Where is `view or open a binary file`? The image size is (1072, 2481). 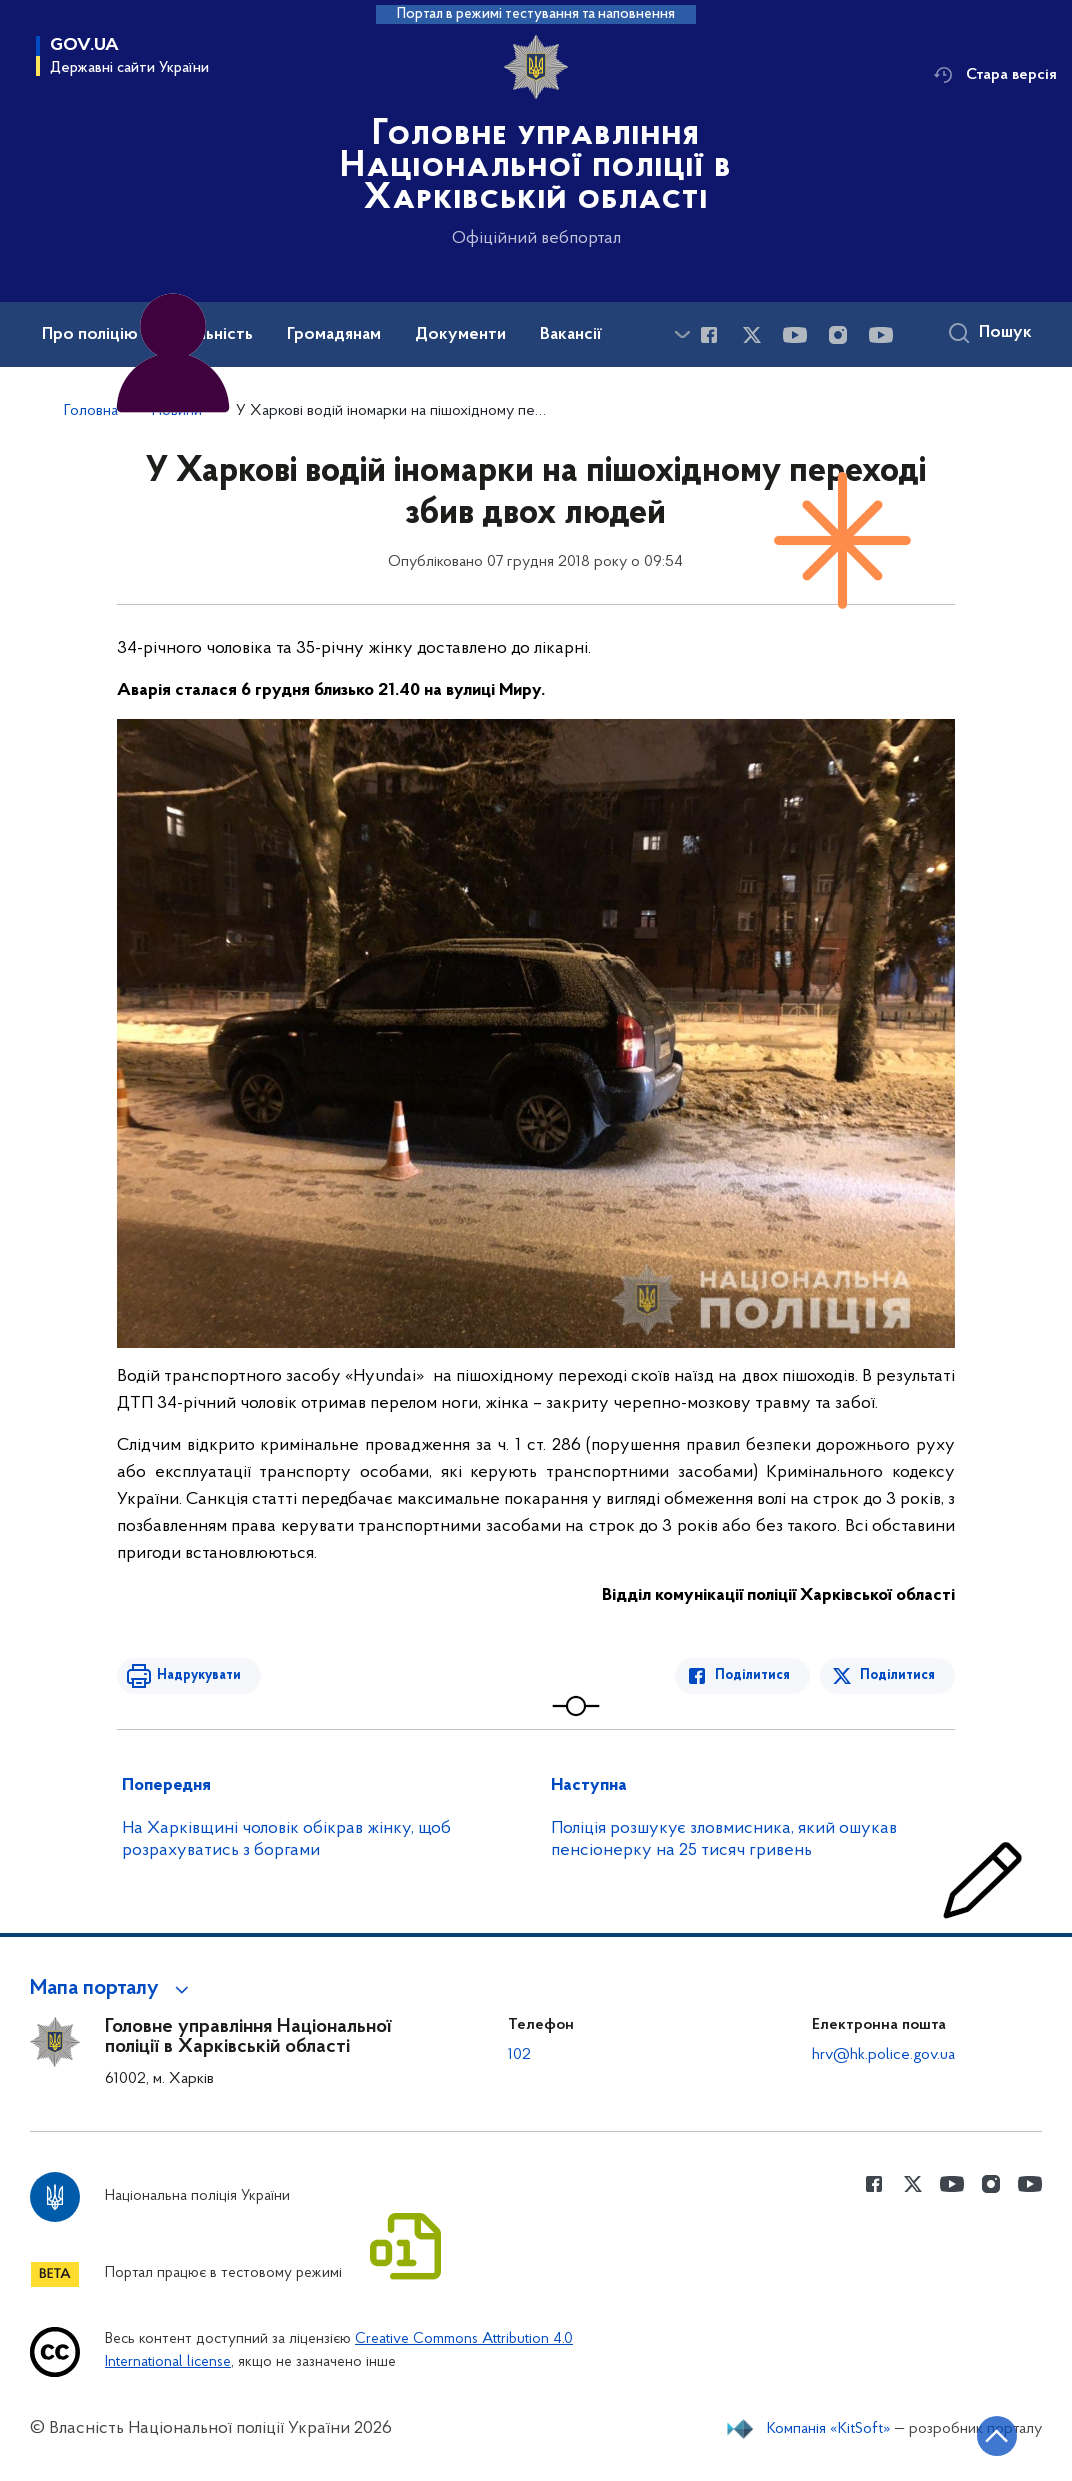 view or open a binary file is located at coordinates (405, 2248).